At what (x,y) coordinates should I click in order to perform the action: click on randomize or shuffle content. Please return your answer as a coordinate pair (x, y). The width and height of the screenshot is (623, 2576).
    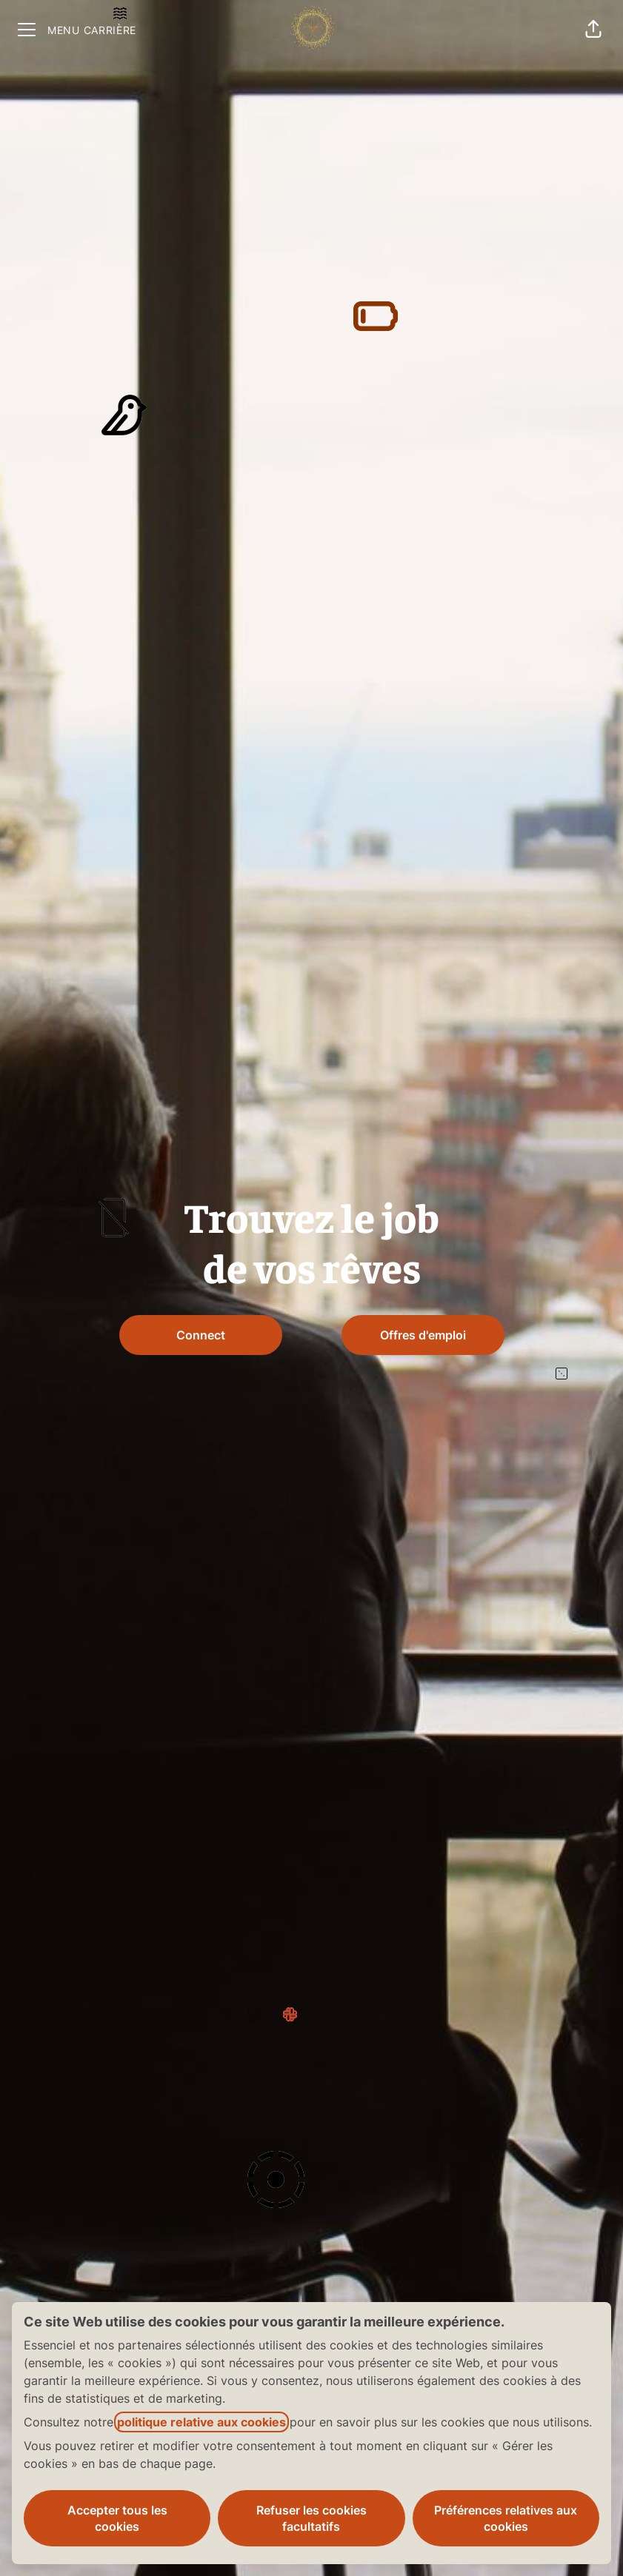
    Looking at the image, I should click on (562, 1374).